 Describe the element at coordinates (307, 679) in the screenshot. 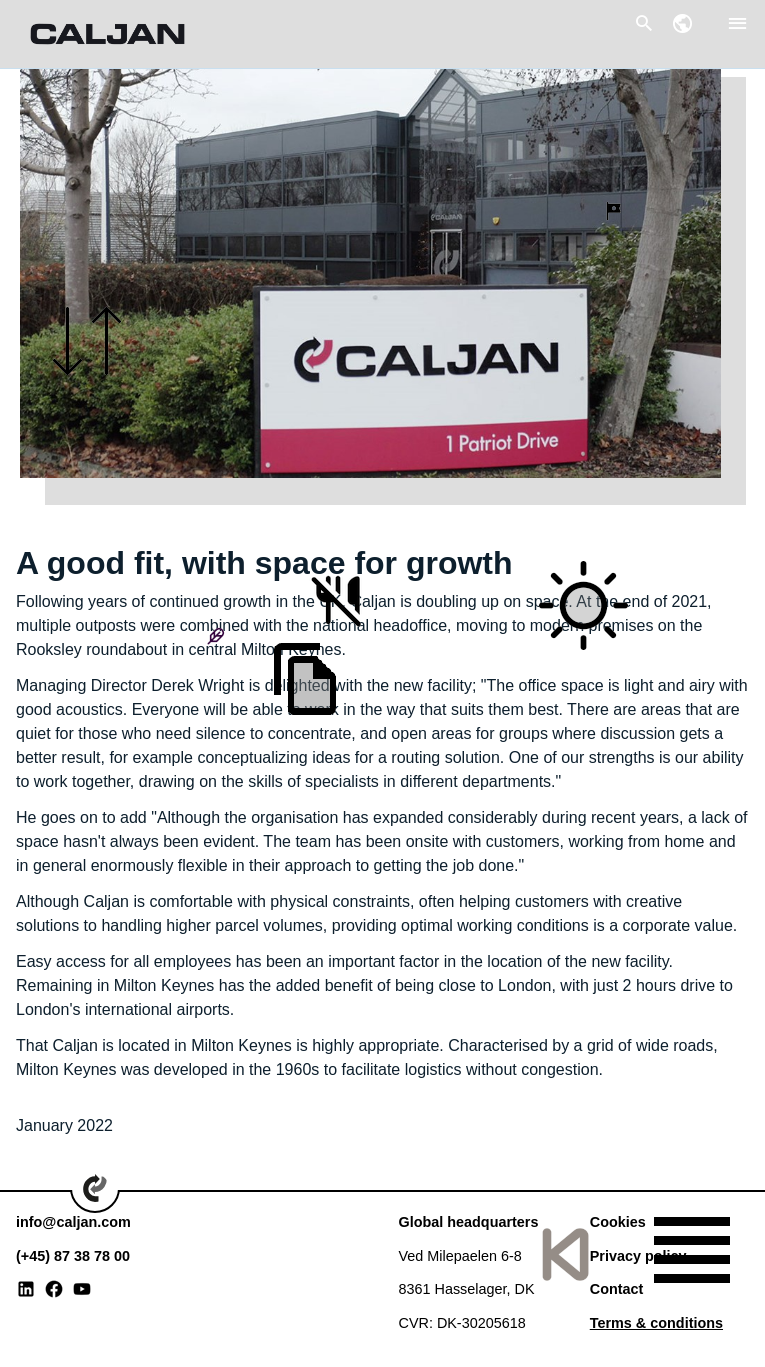

I see `copy file to clipboard` at that location.